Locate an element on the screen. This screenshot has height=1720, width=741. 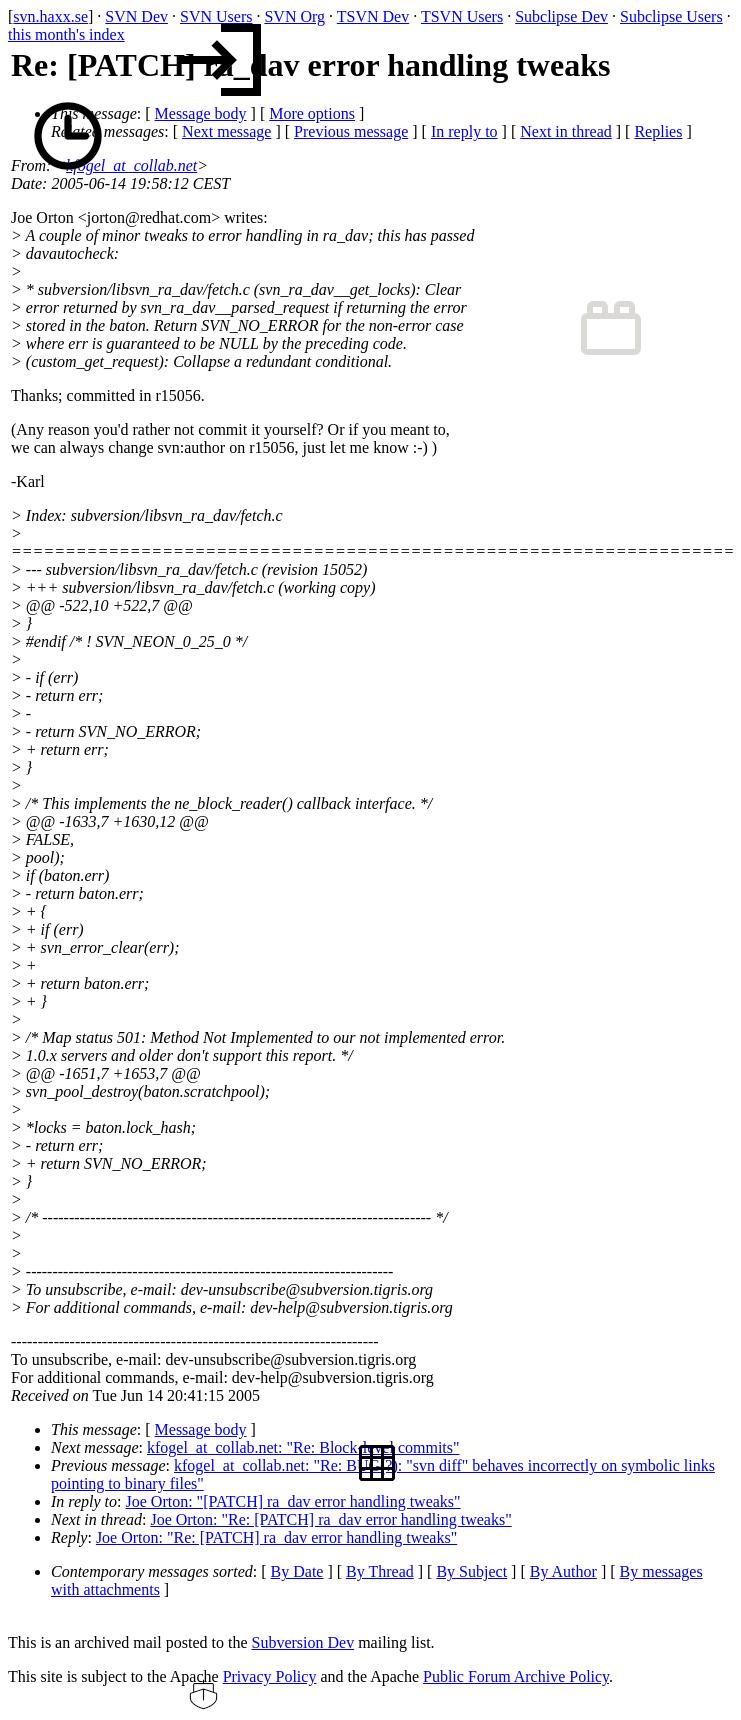
log in to your account is located at coordinates (221, 60).